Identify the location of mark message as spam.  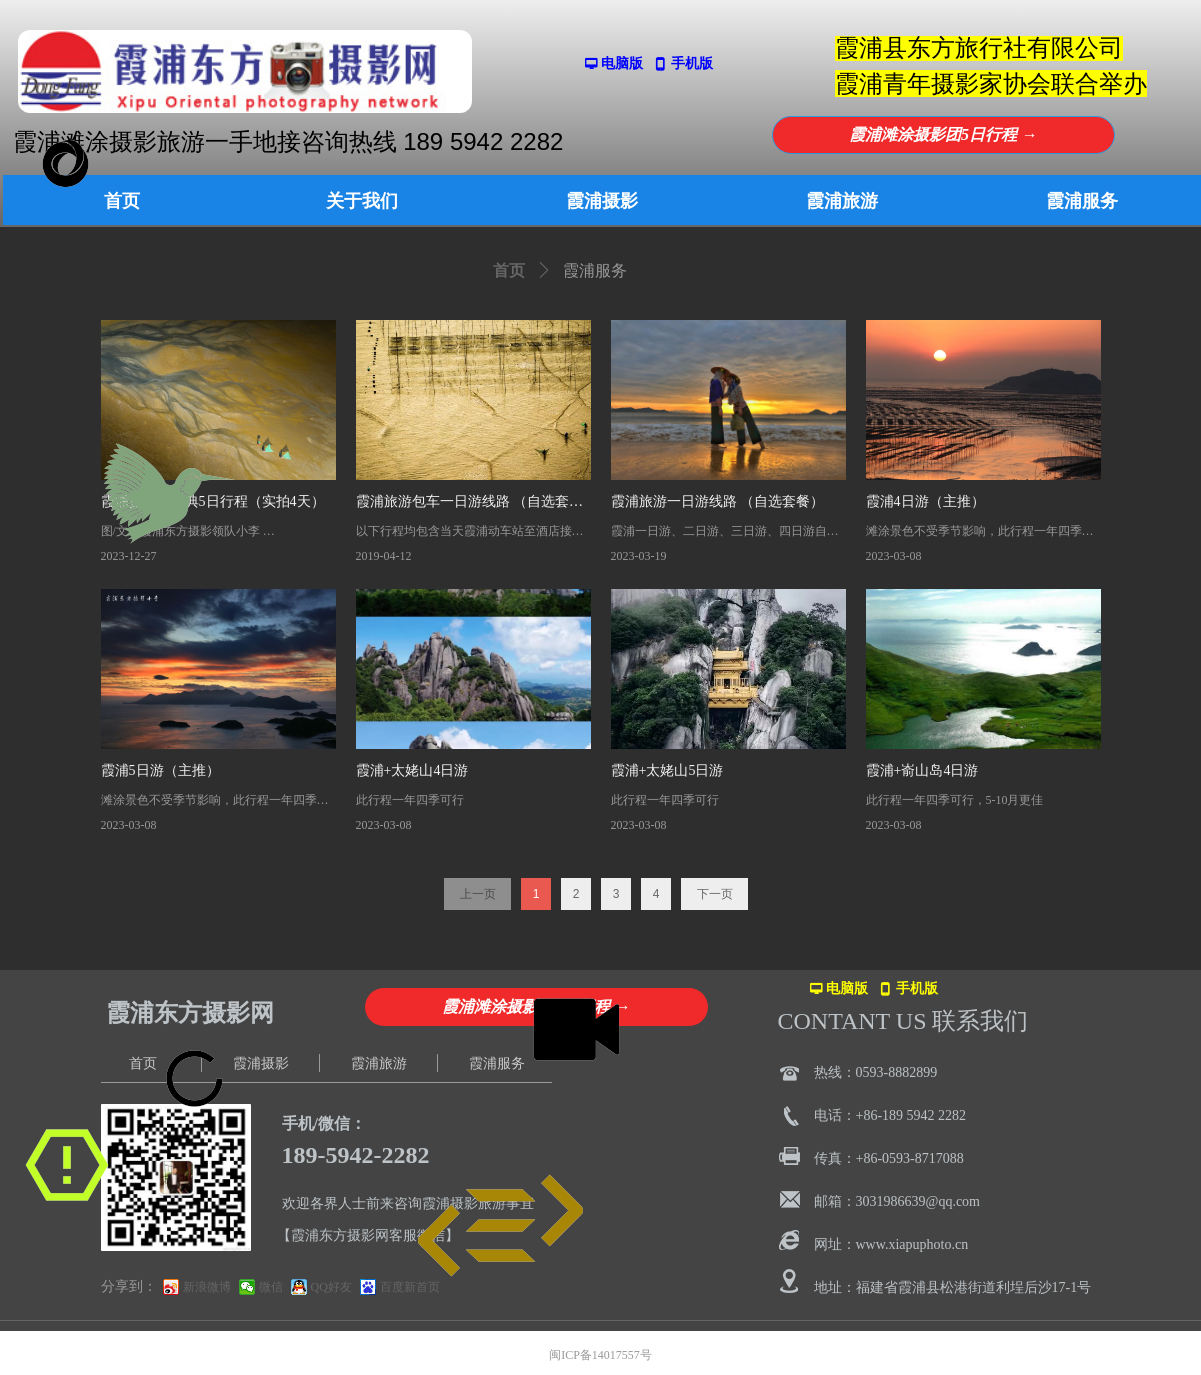
(67, 1165).